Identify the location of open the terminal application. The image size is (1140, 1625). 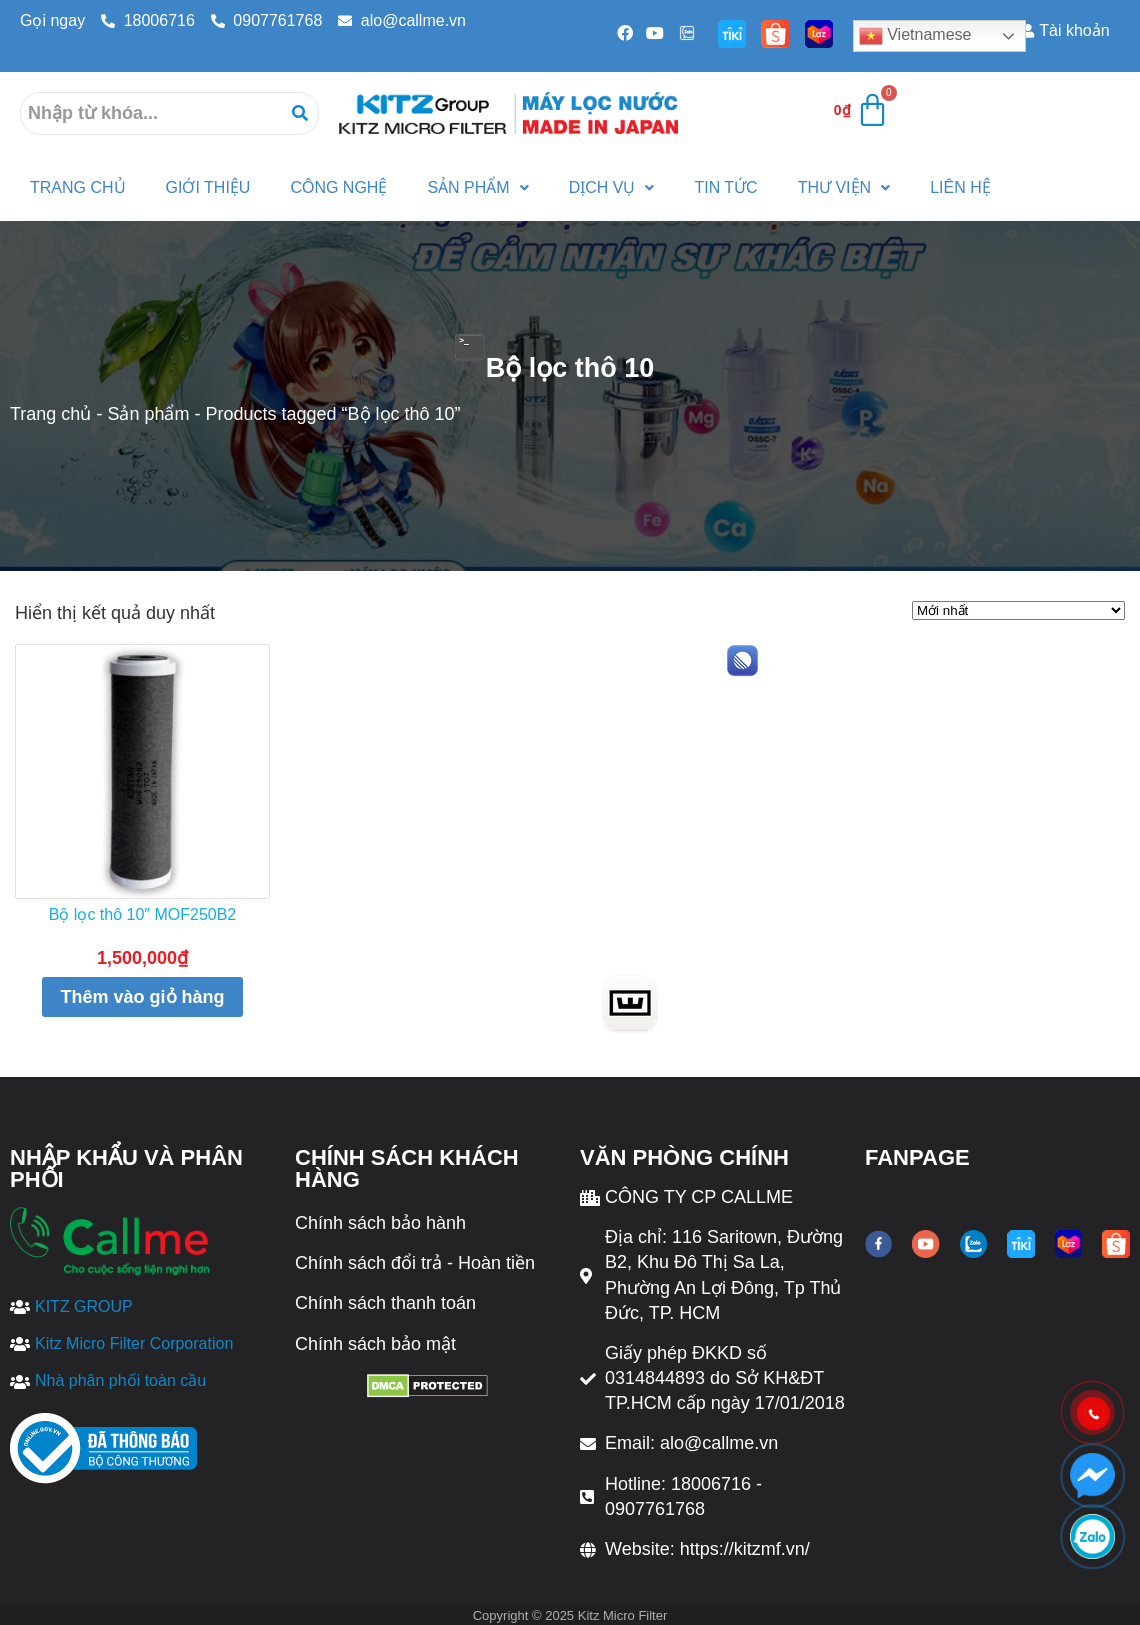
(470, 347).